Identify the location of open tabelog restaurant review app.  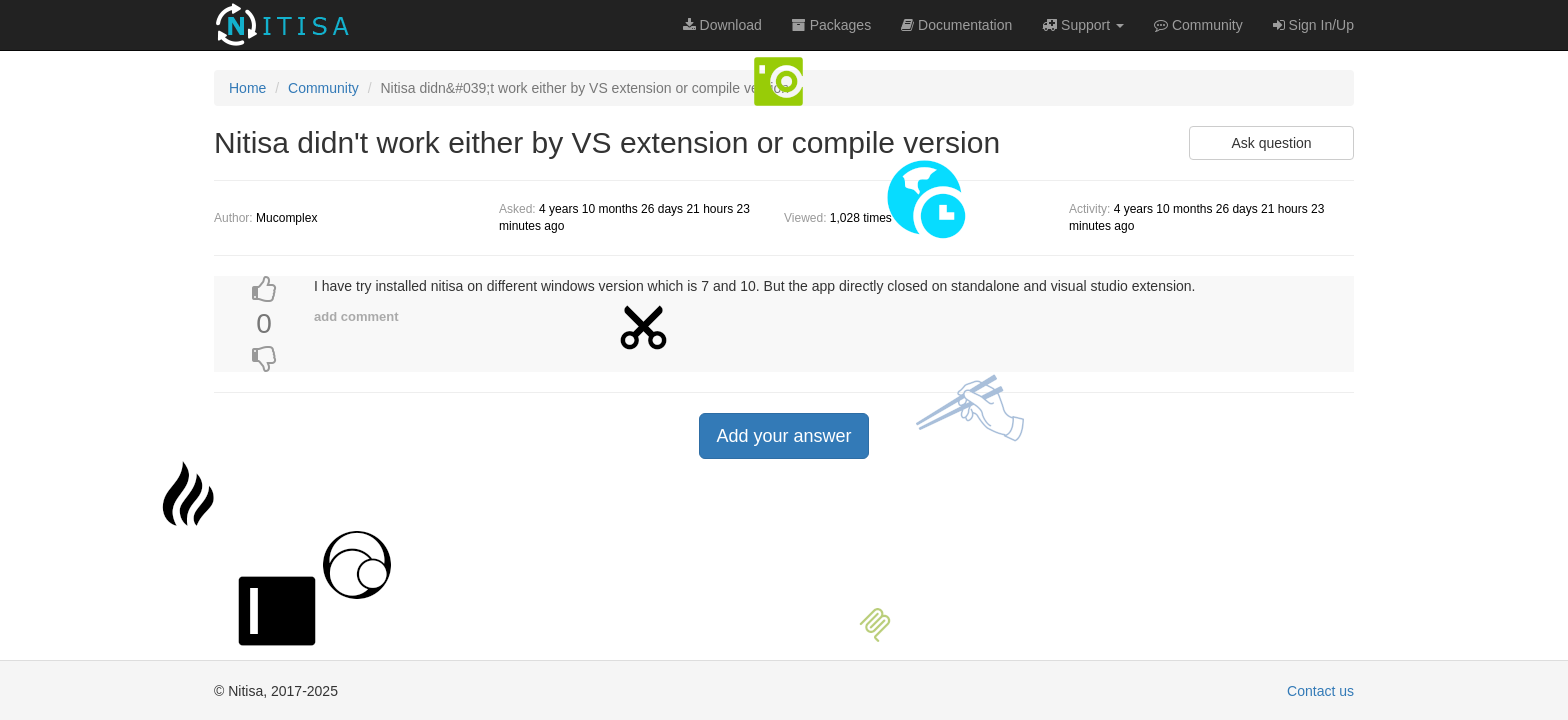
(970, 408).